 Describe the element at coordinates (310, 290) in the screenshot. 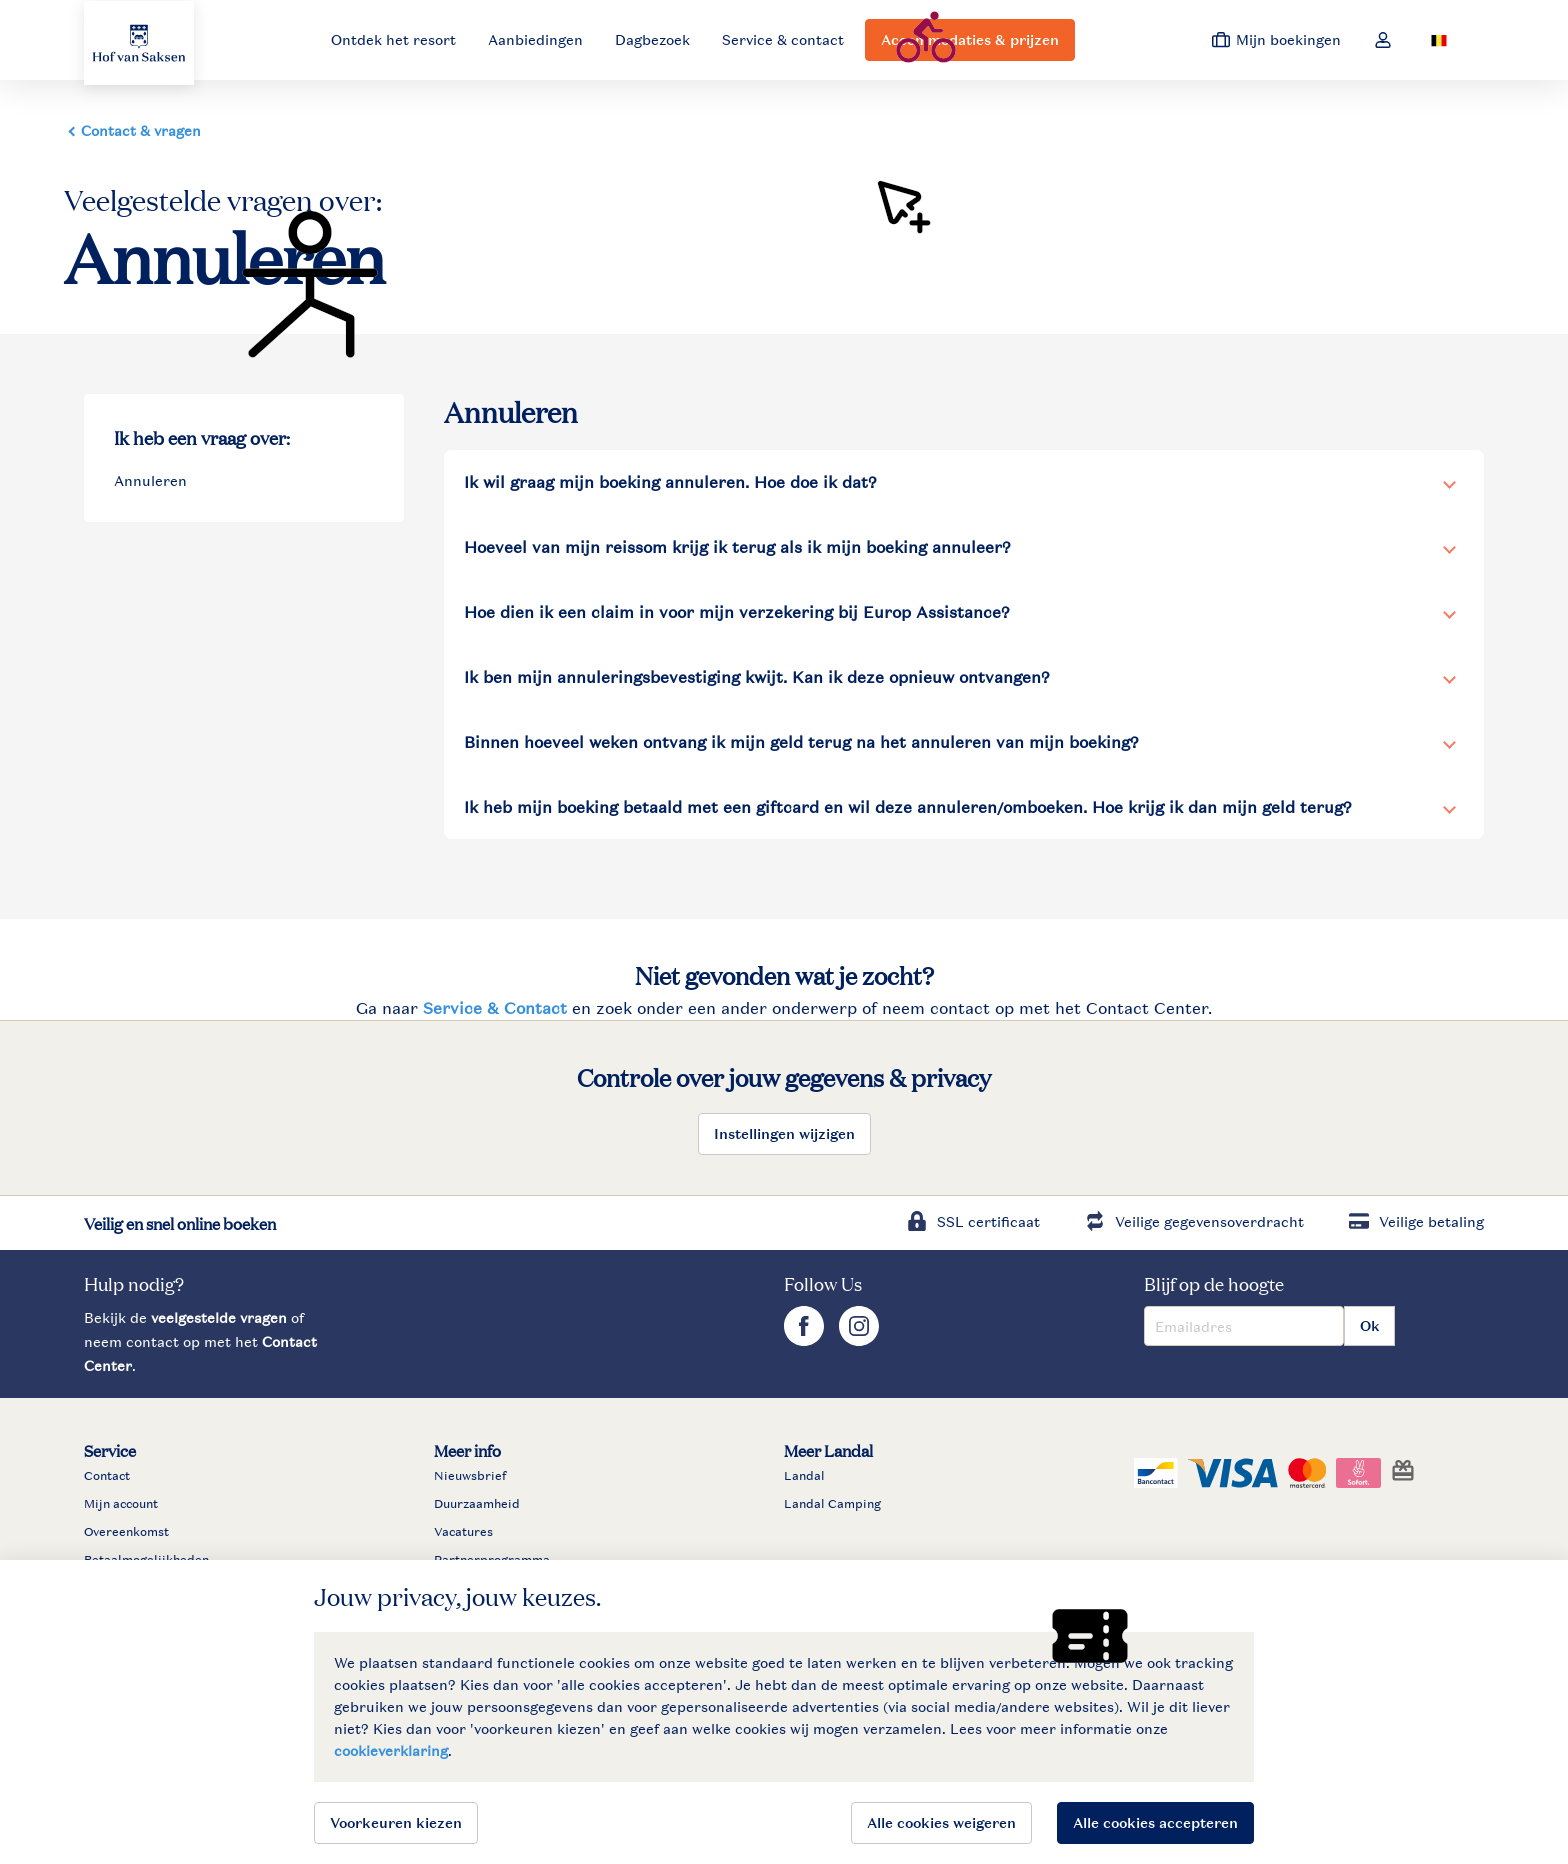

I see `access tai chi or meditation exercises` at that location.